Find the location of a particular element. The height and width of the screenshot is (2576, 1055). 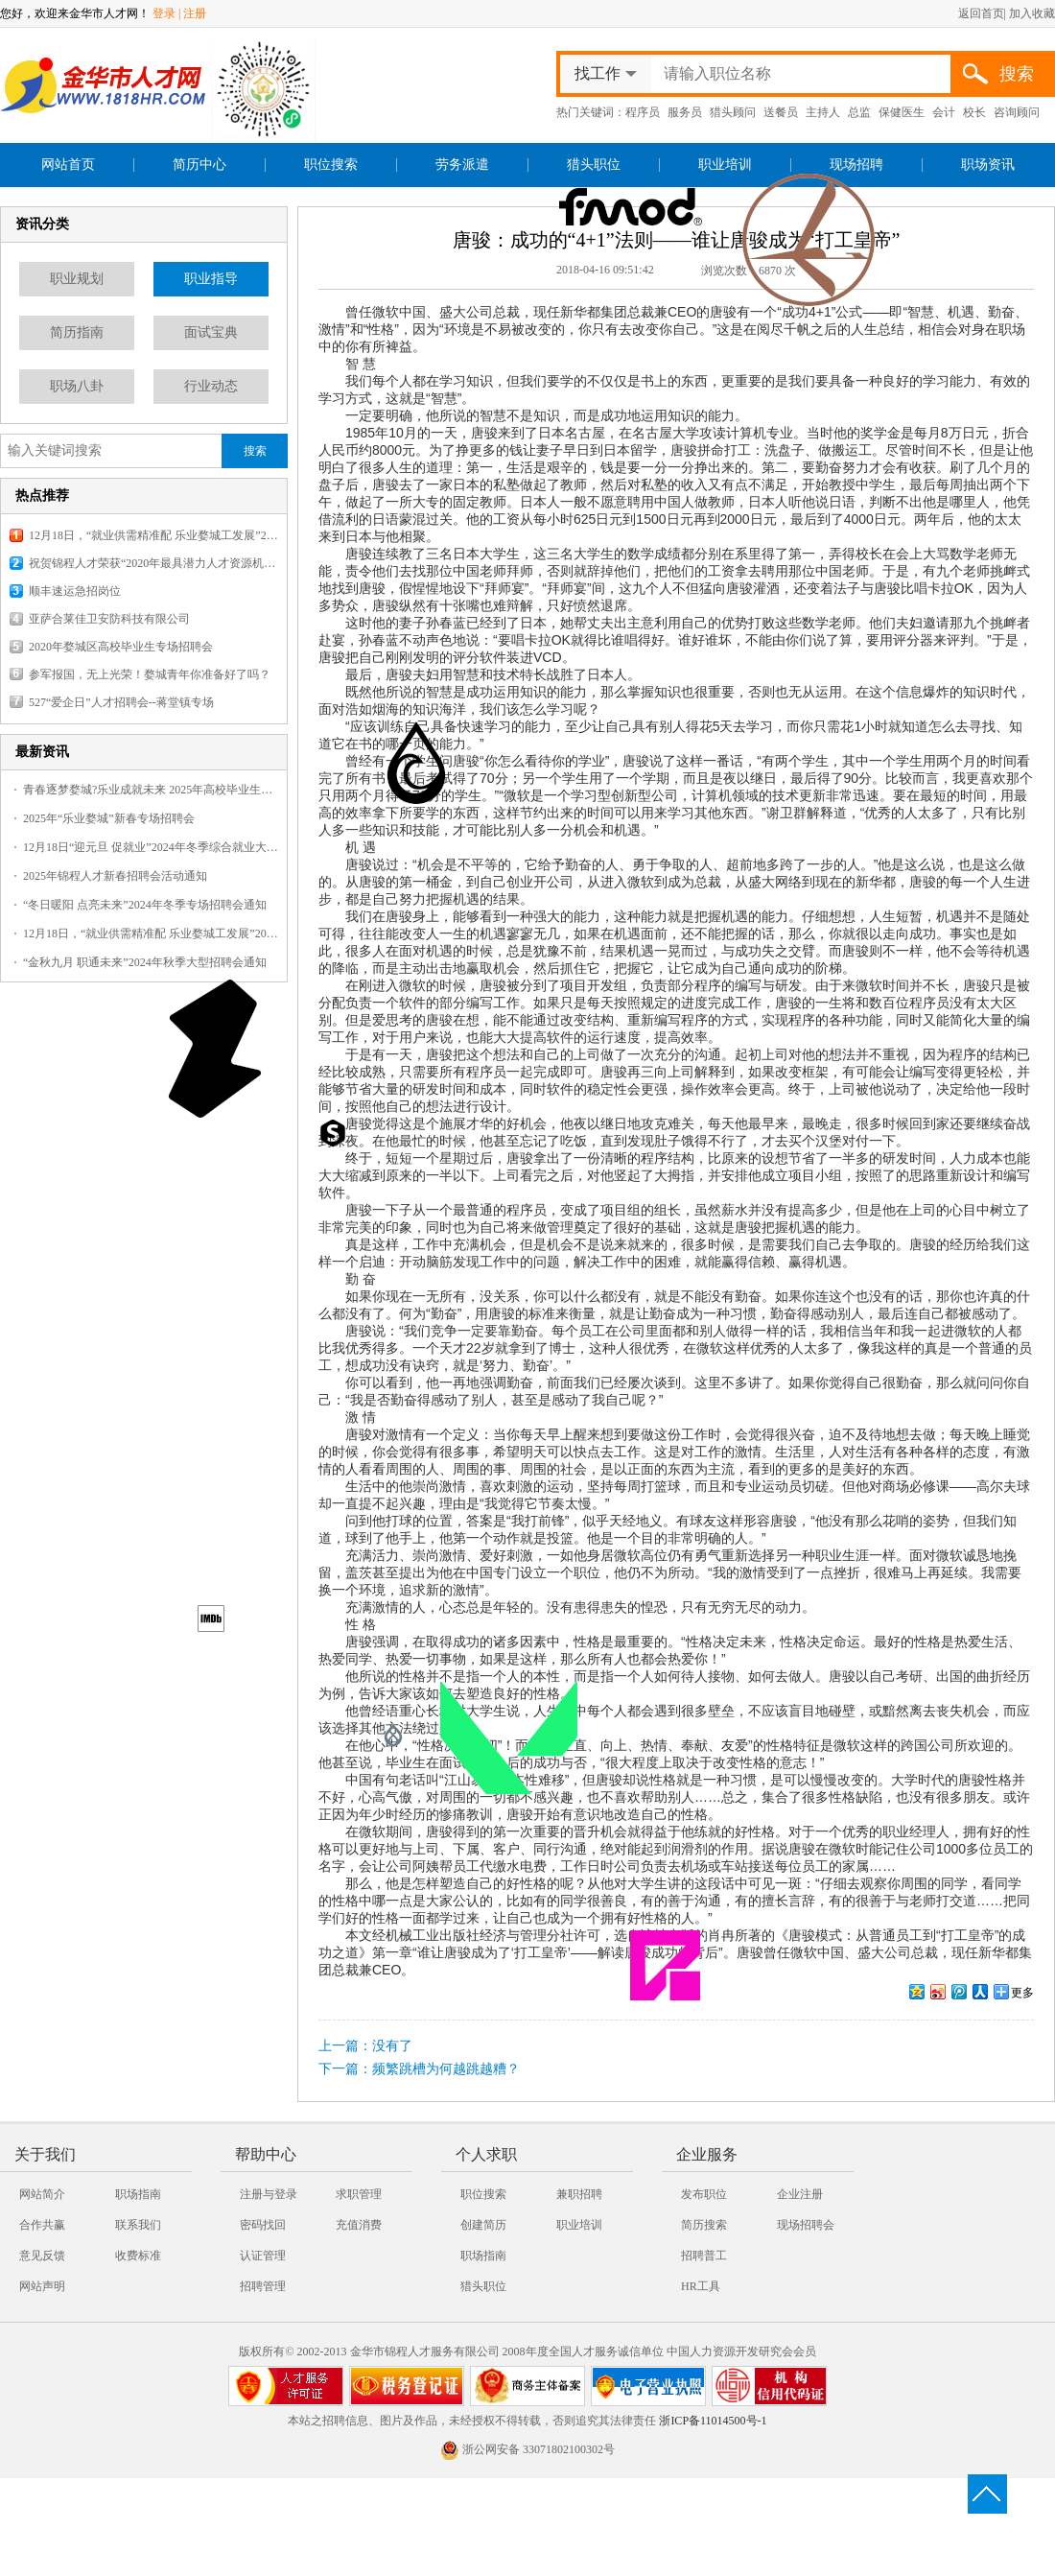

fmod audio middleware logo is located at coordinates (630, 206).